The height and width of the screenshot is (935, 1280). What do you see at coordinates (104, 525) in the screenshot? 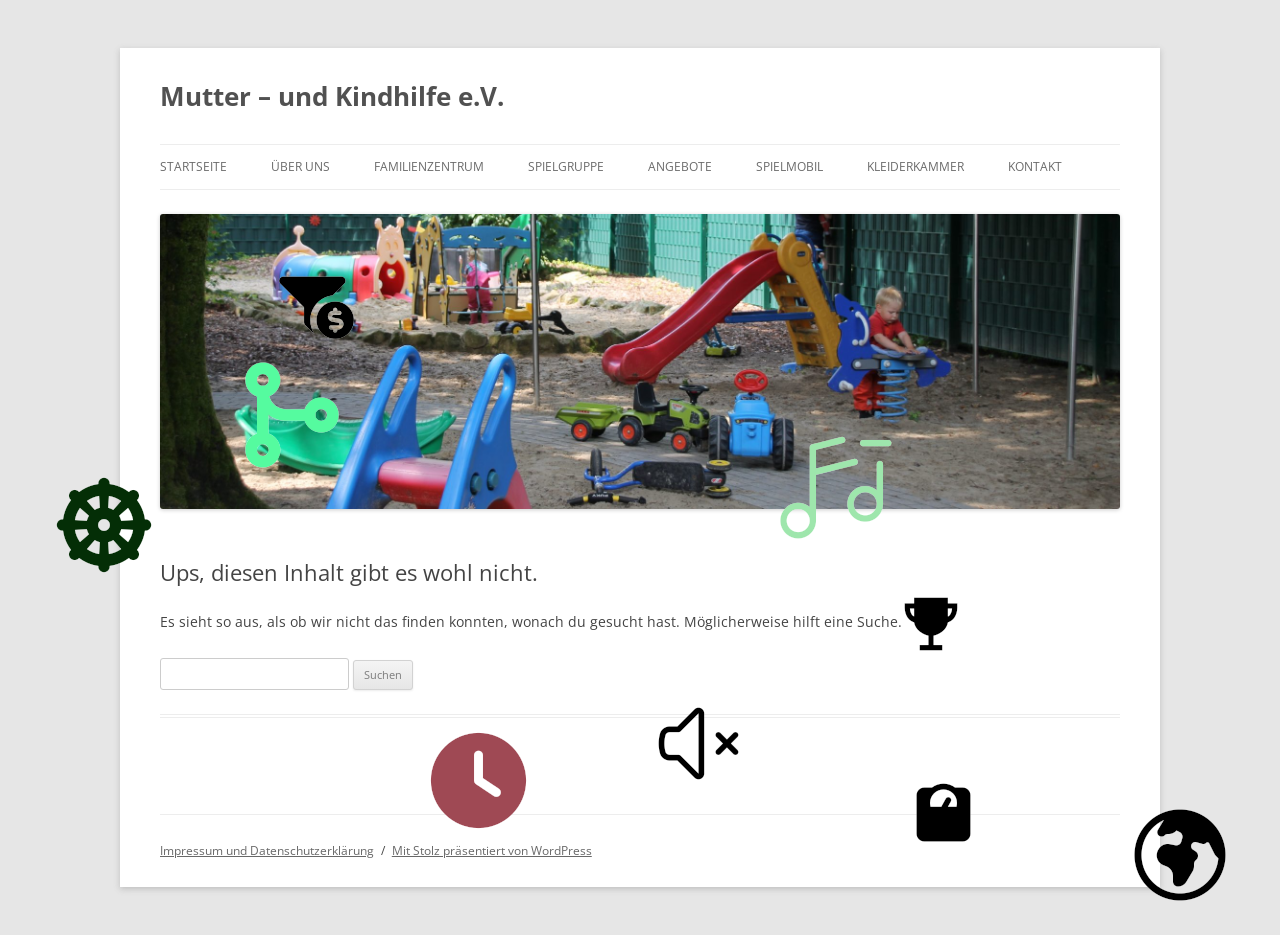
I see `navigate to buddhism or dharma-related content` at bounding box center [104, 525].